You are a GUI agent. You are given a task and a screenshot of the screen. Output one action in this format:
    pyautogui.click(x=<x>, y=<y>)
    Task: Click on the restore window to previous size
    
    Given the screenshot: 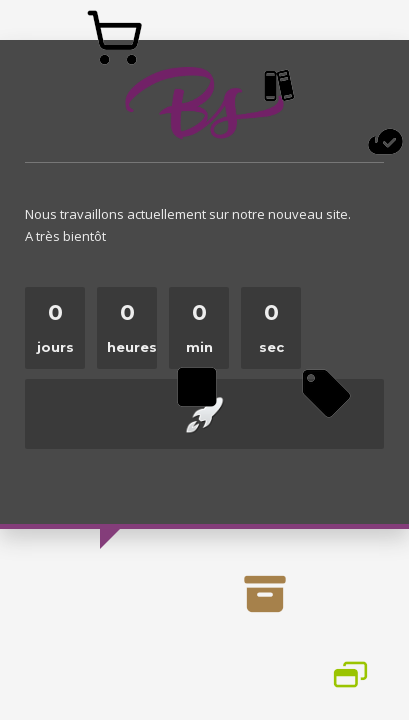 What is the action you would take?
    pyautogui.click(x=350, y=674)
    